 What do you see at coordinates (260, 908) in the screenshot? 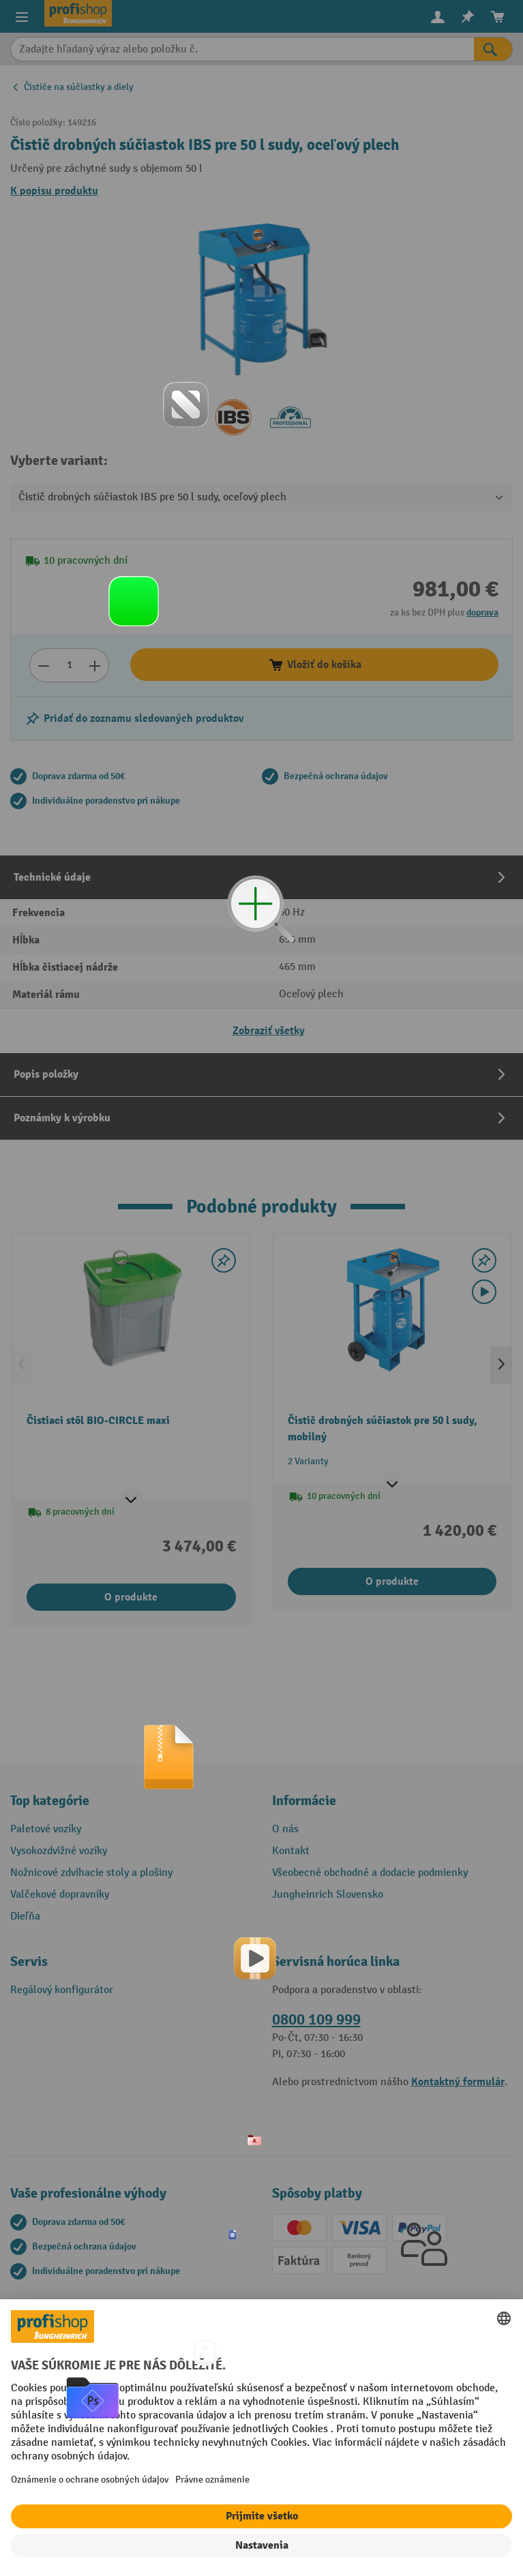
I see `zoom in on the current view` at bounding box center [260, 908].